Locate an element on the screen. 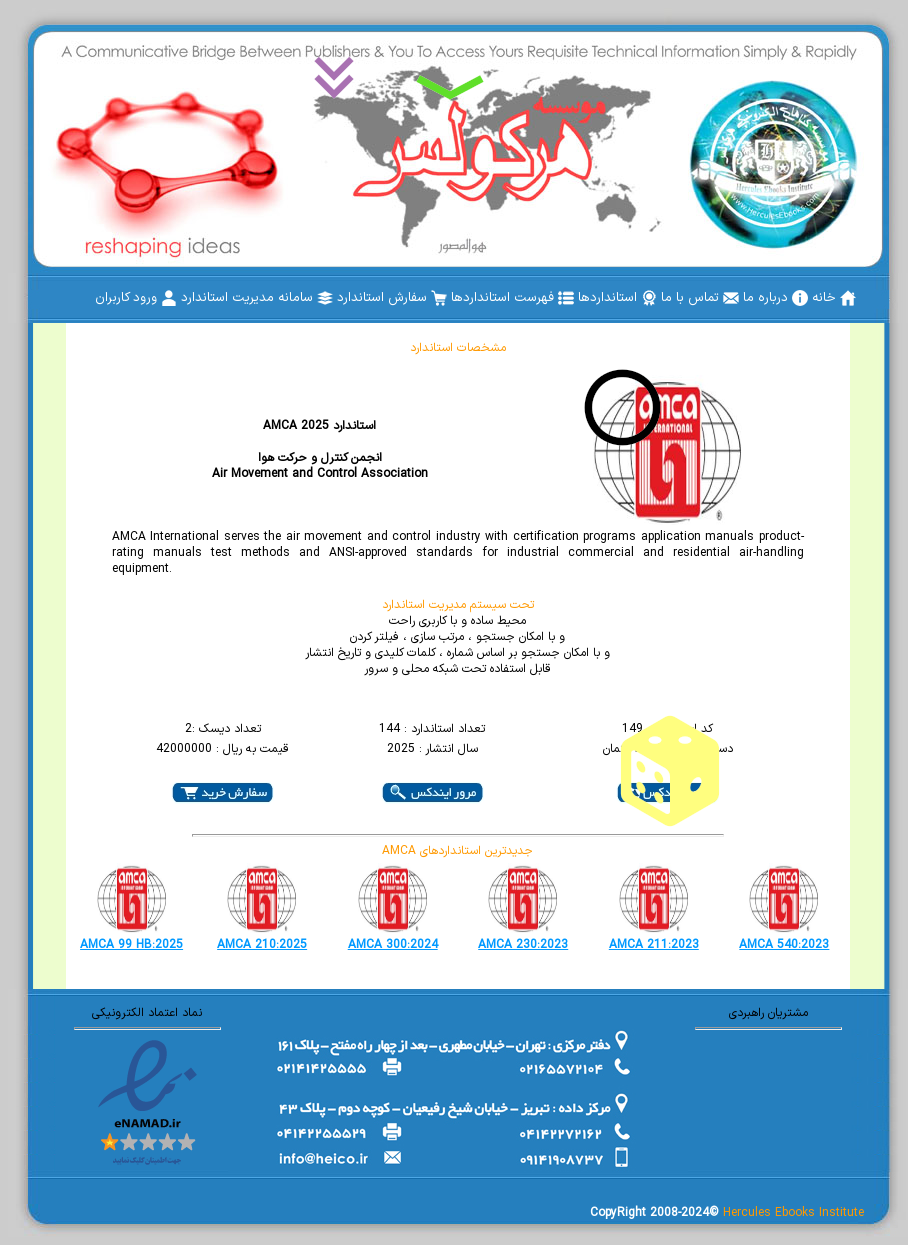 The width and height of the screenshot is (908, 1245). randomize or shuffle content is located at coordinates (670, 771).